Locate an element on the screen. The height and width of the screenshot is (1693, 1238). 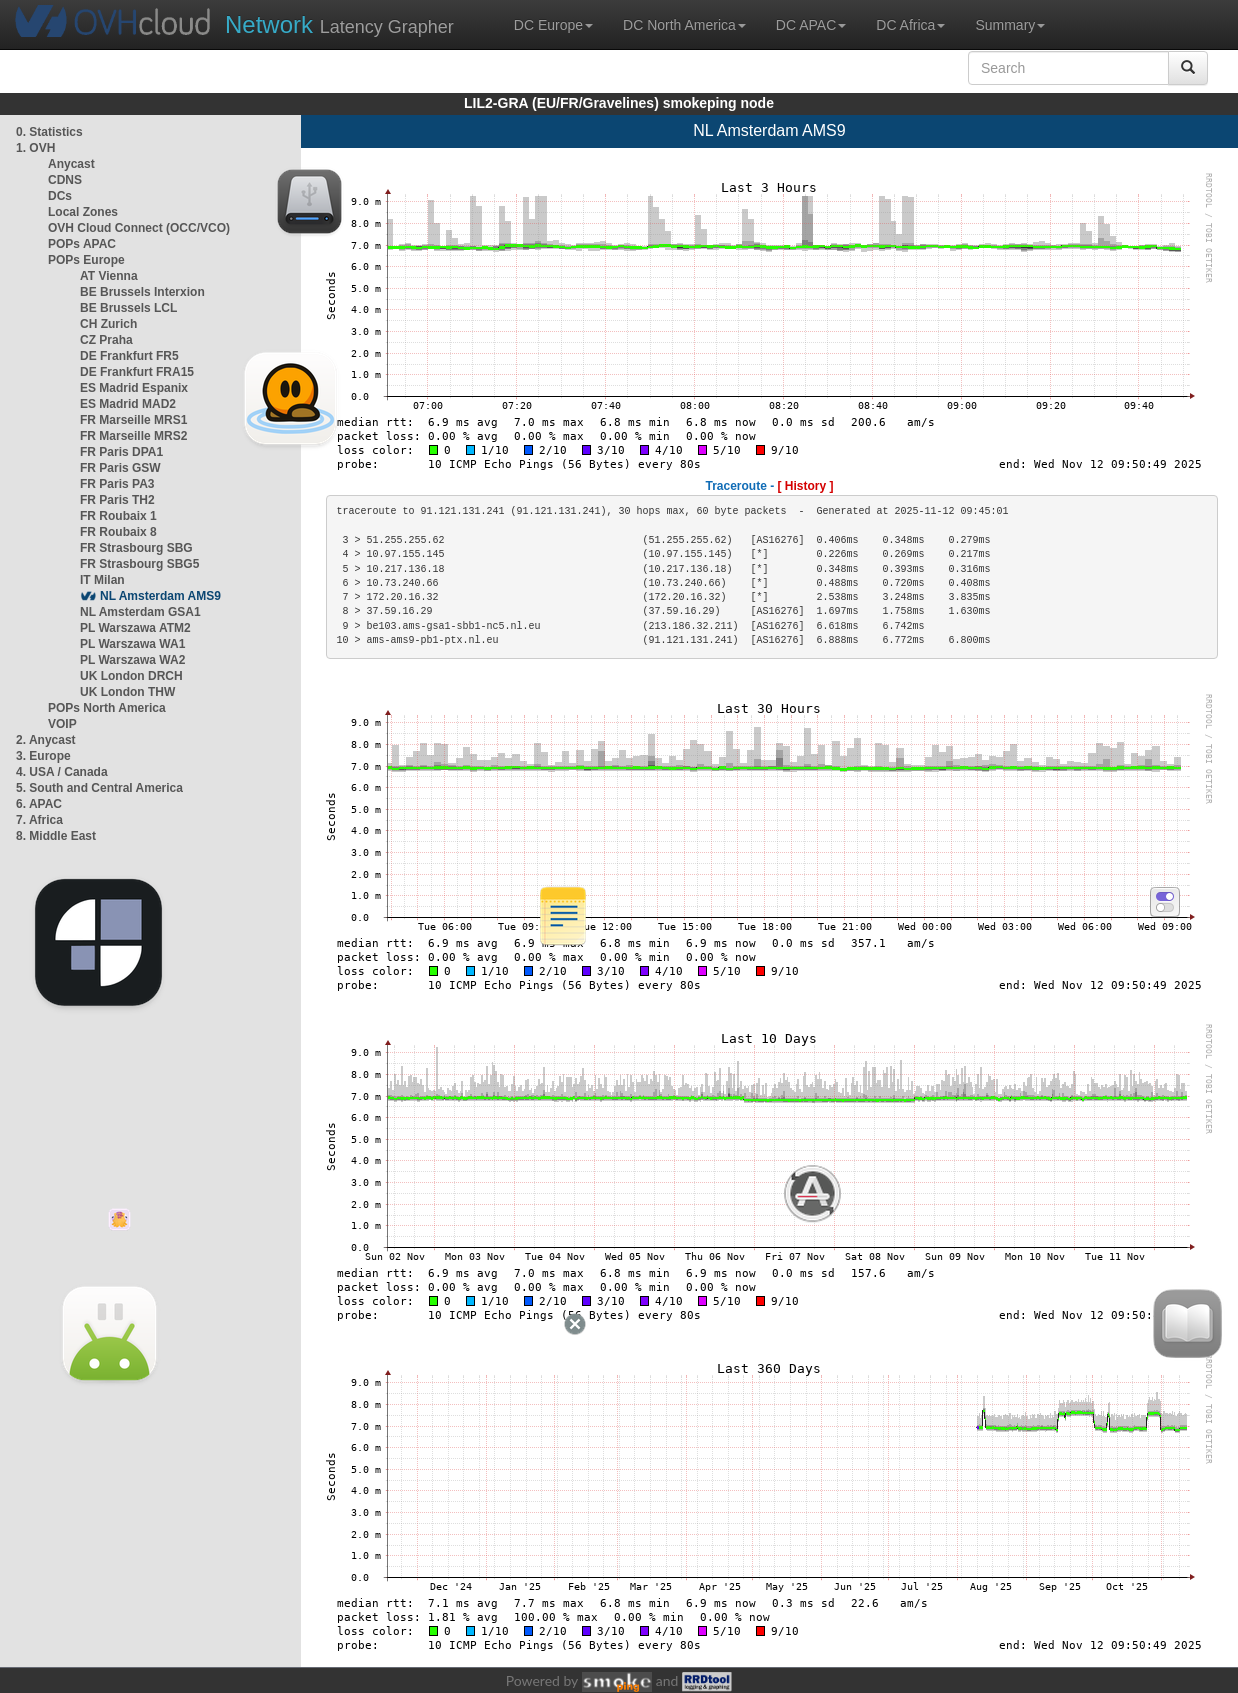
launch ventoy bootable usb creation tool is located at coordinates (309, 201).